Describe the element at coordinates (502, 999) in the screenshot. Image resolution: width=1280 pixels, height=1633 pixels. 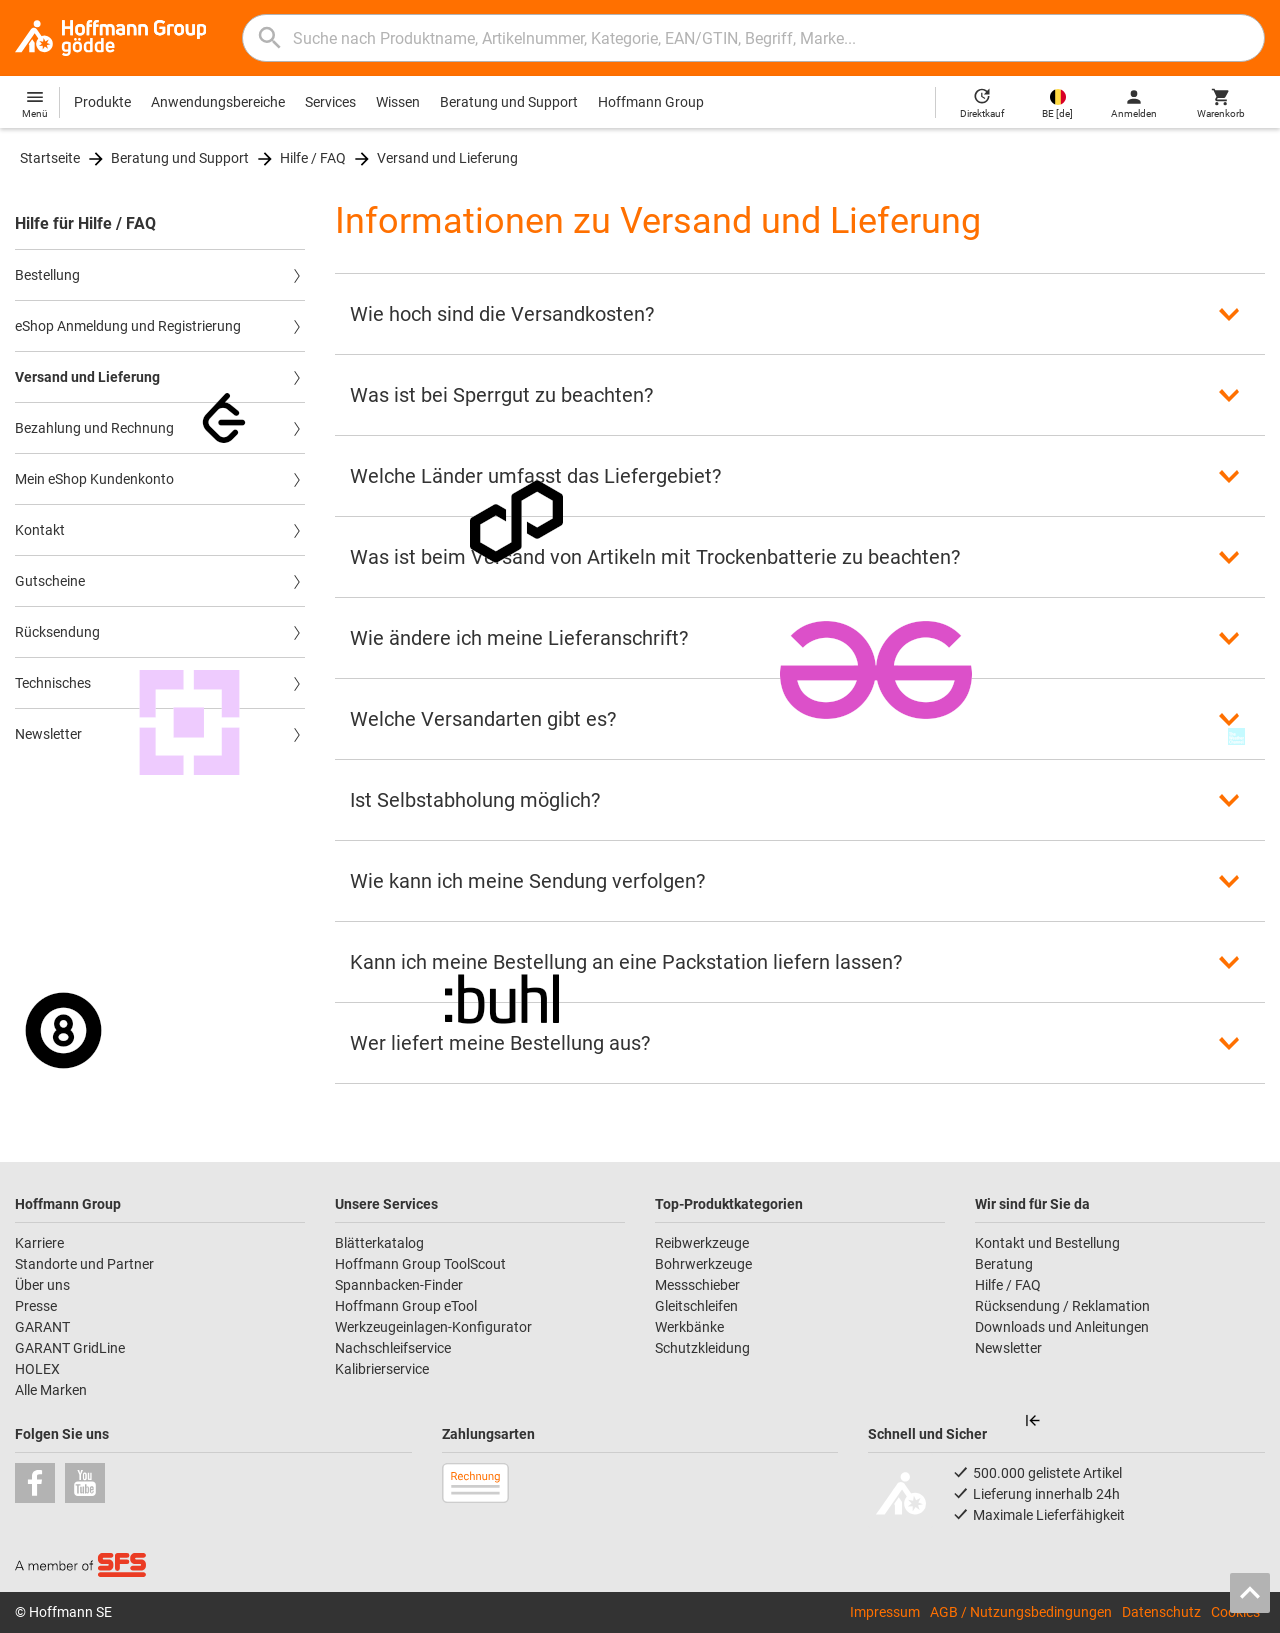
I see `buhl company logo` at that location.